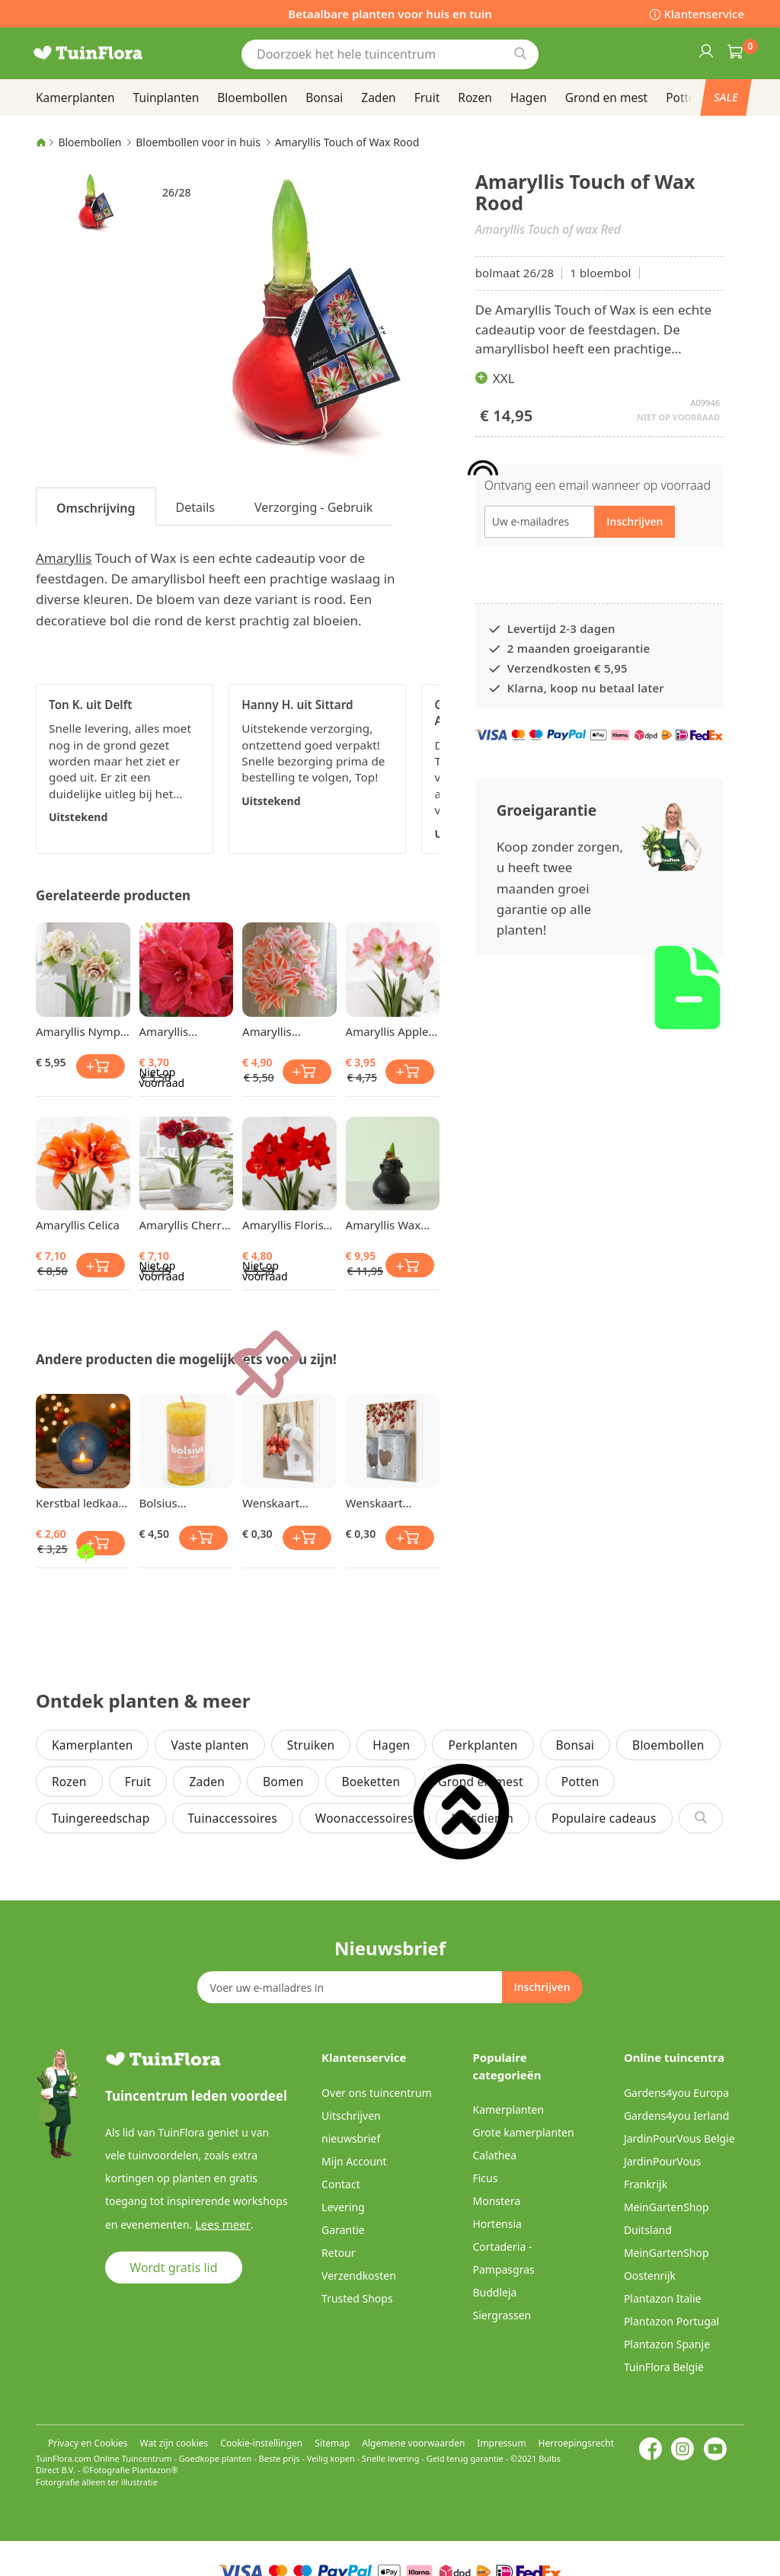  What do you see at coordinates (264, 1366) in the screenshot?
I see `pin an item to keep it visible` at bounding box center [264, 1366].